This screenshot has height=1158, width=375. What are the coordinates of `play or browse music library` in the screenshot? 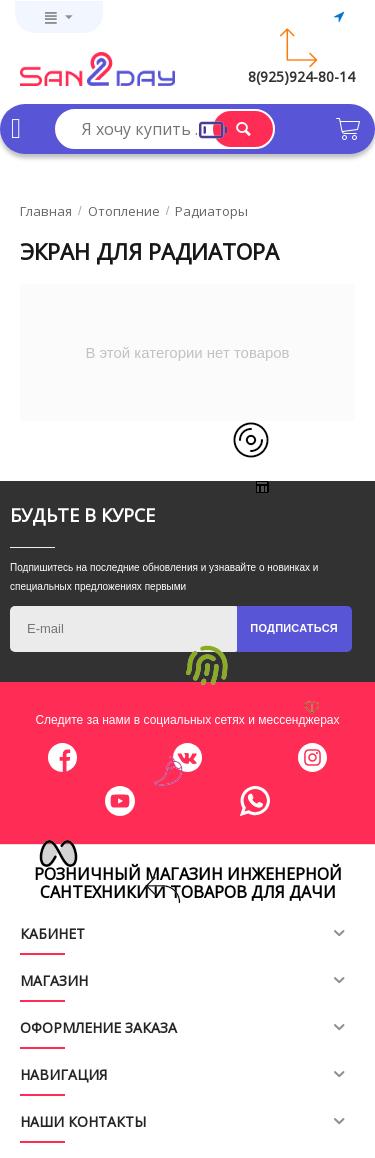 It's located at (251, 440).